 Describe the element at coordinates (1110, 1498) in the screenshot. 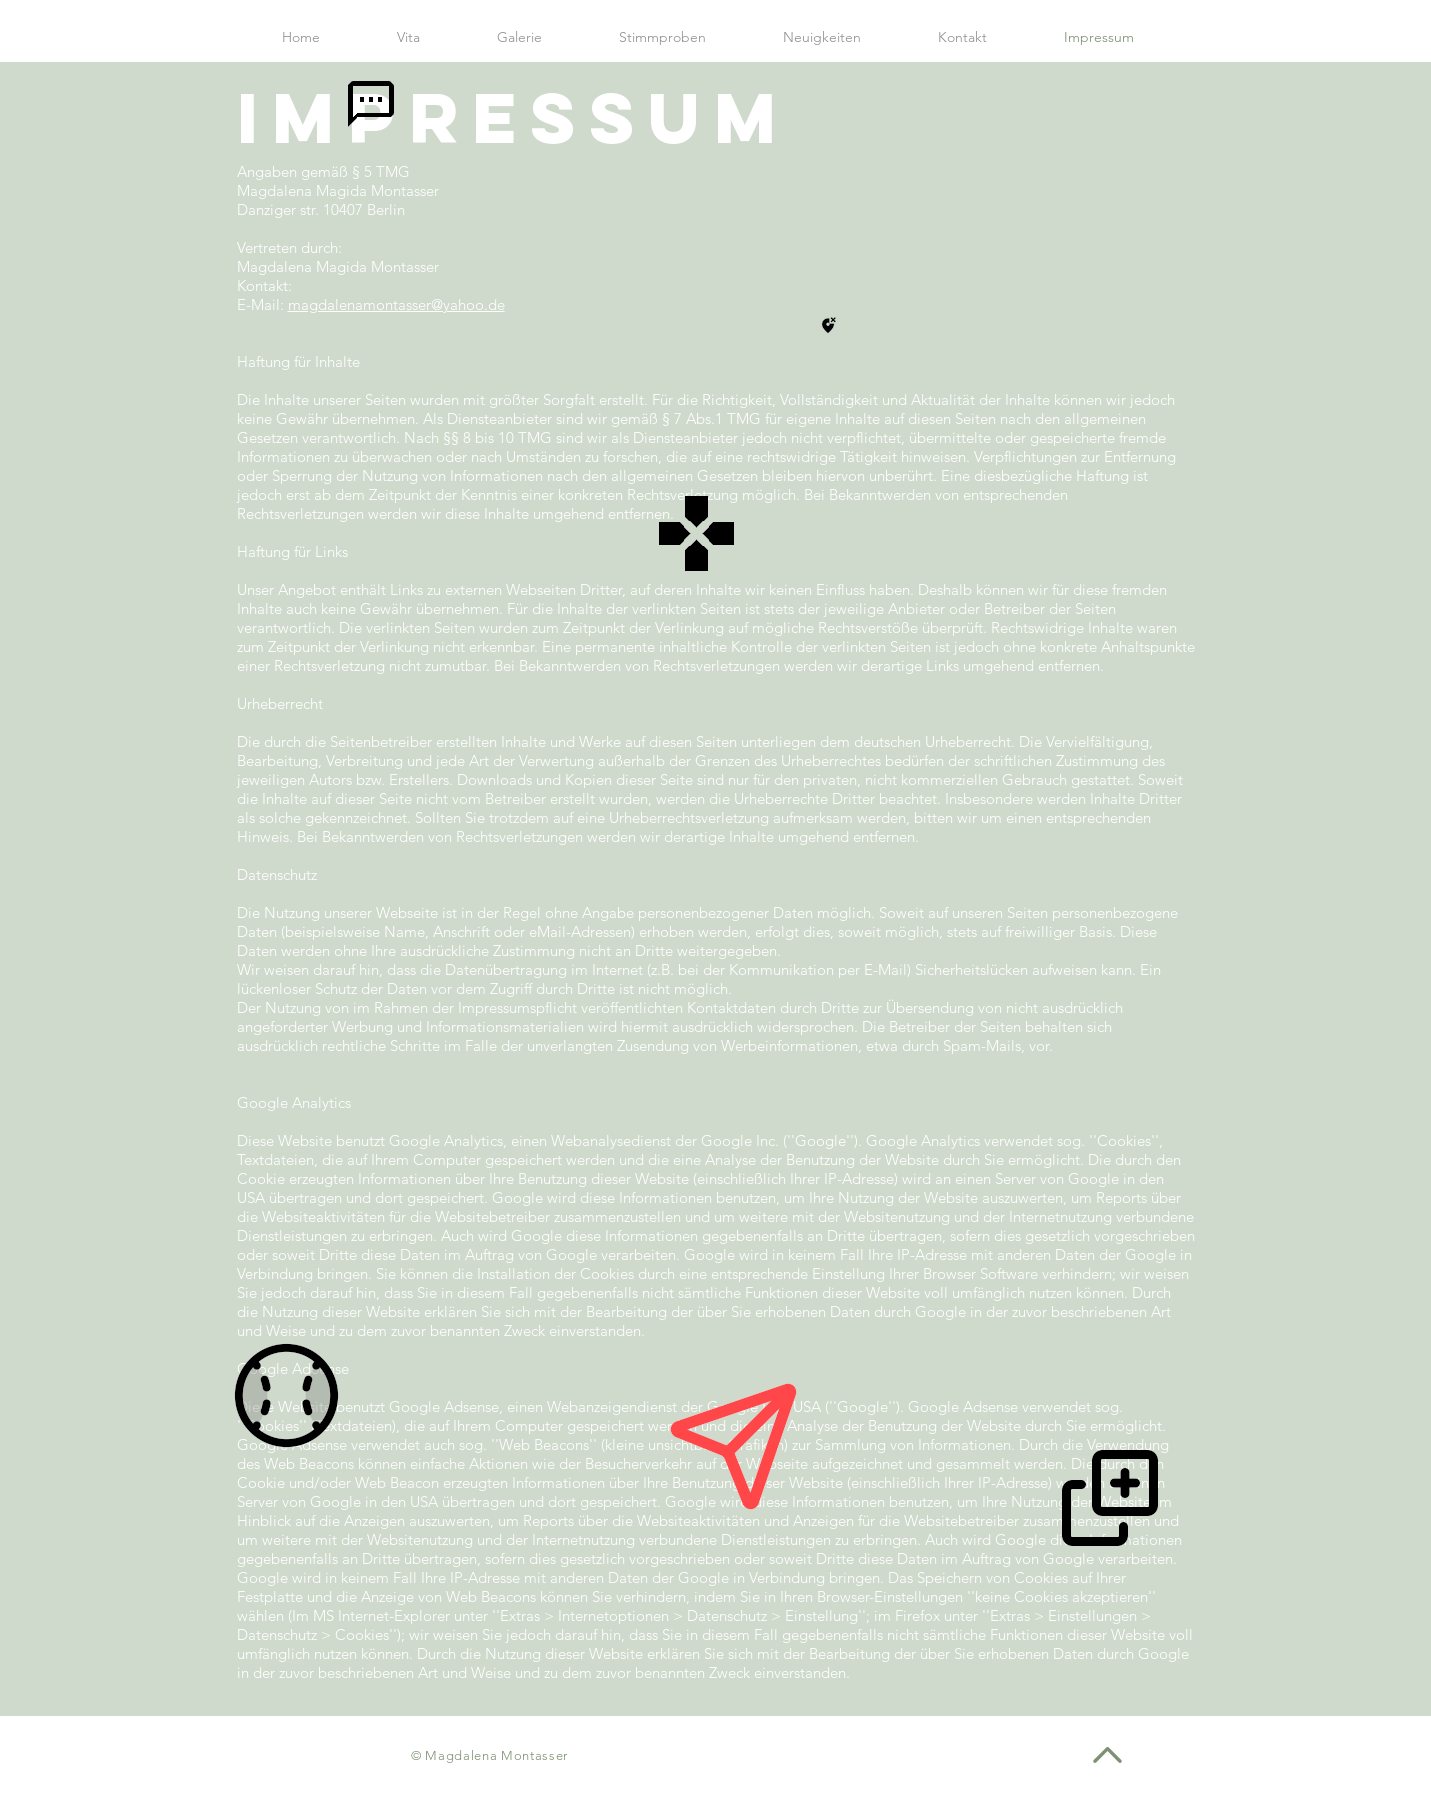

I see `duplicate or copy an item` at that location.